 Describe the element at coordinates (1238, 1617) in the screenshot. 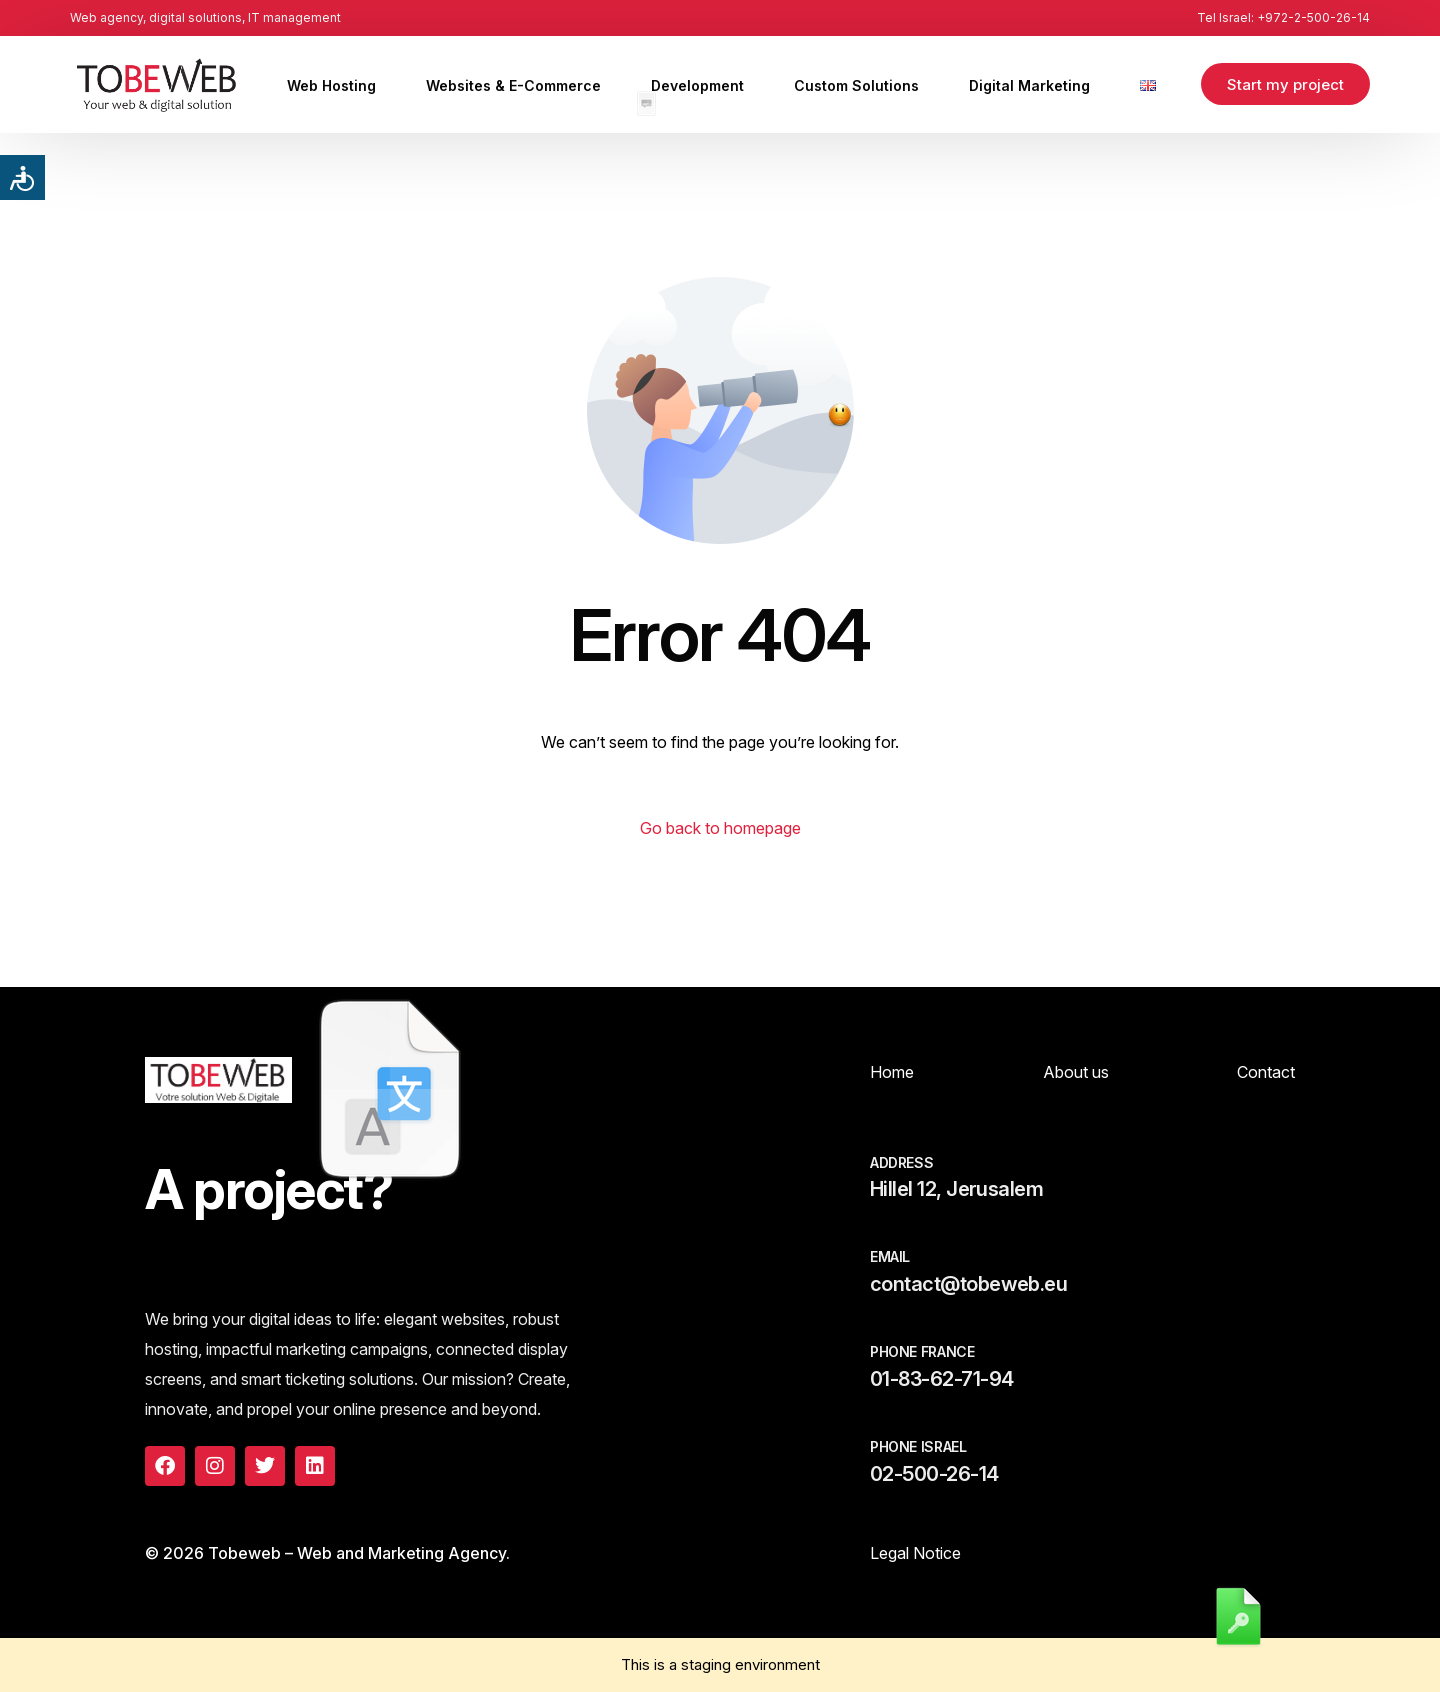

I see `a PEM key file for secure authentication` at that location.